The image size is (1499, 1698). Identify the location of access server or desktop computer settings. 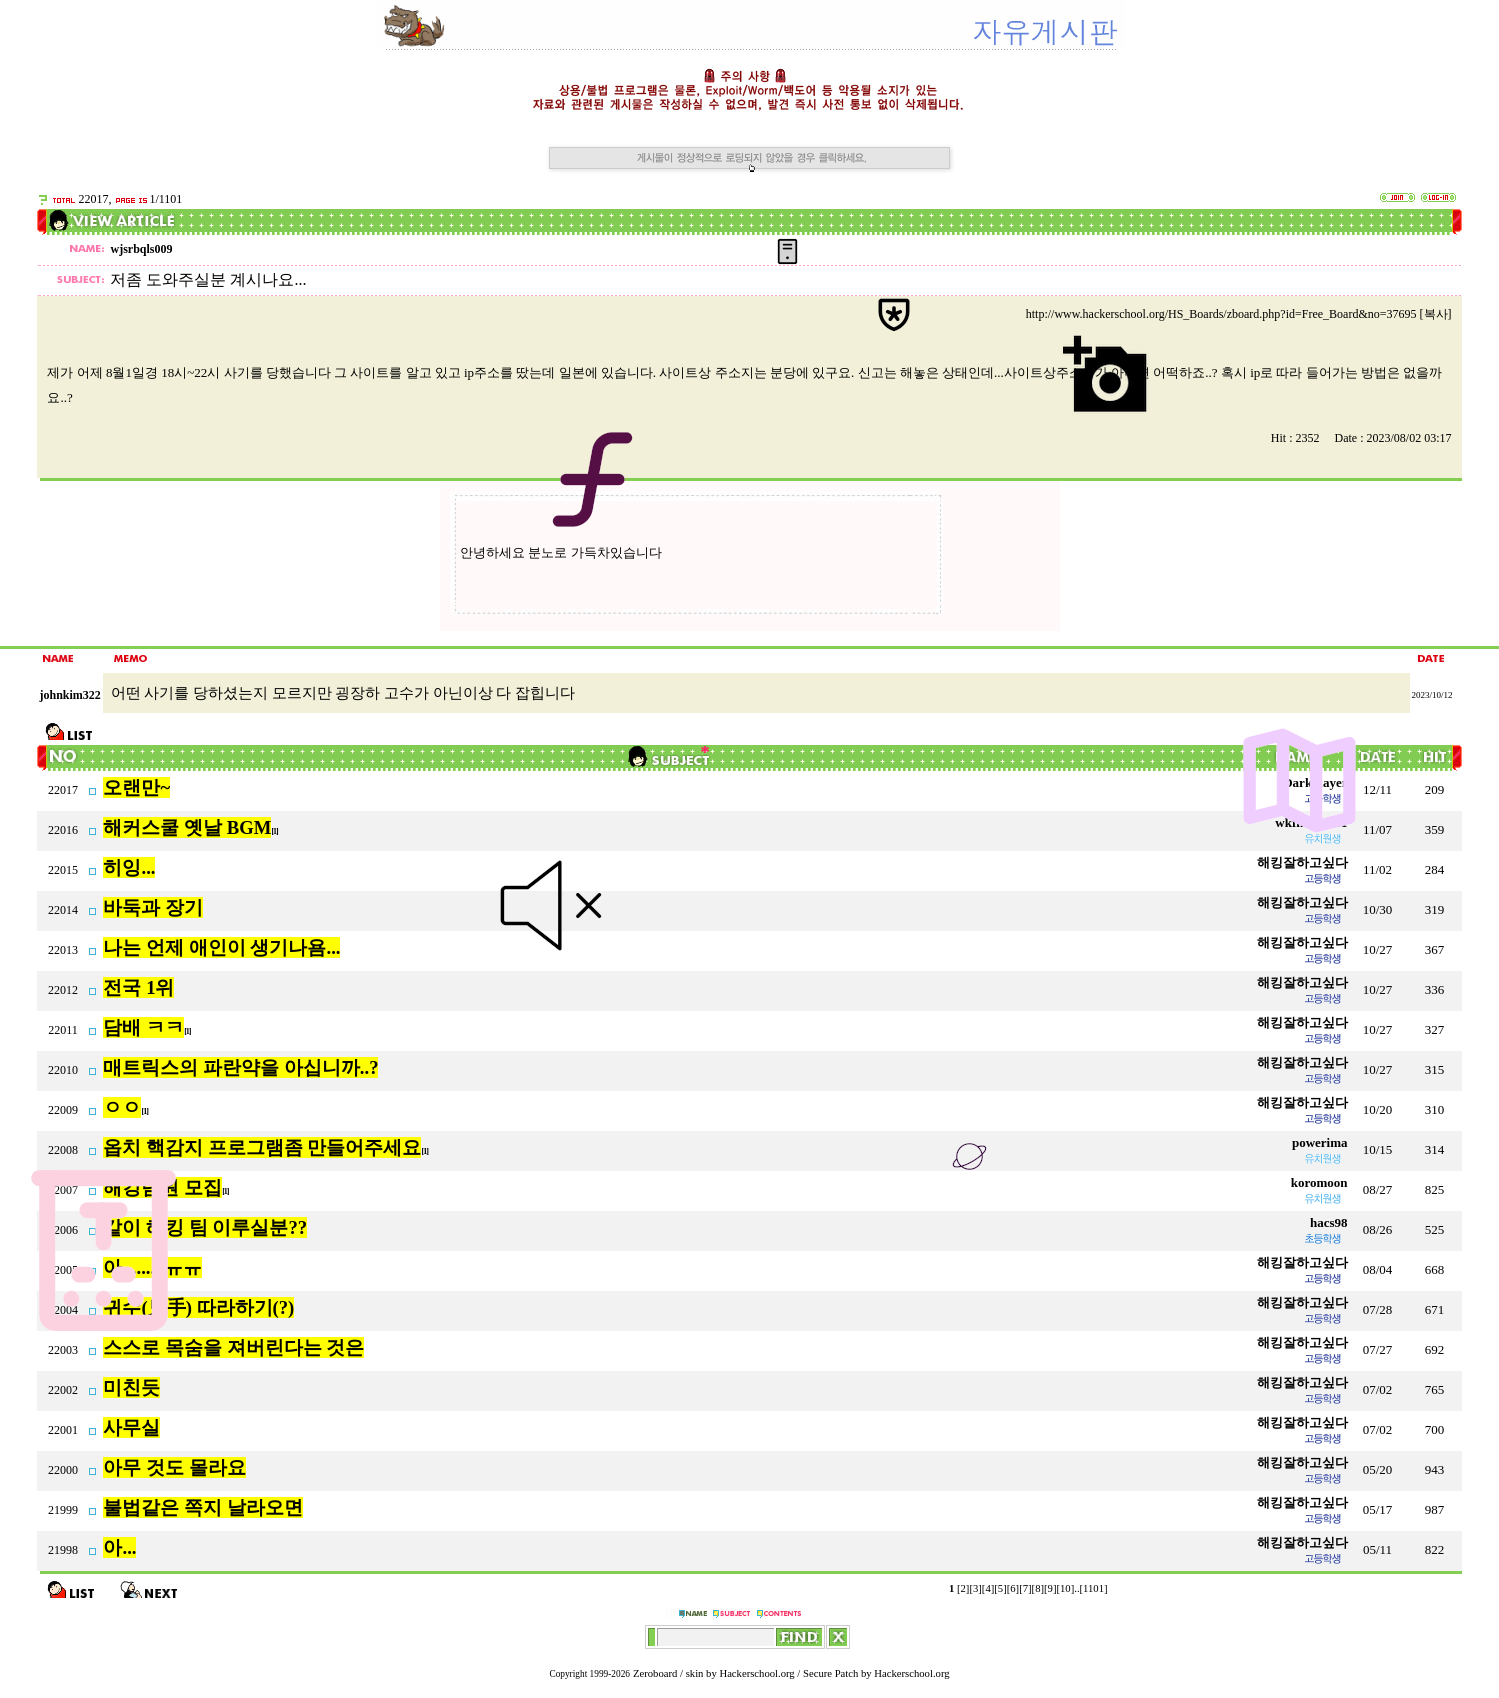
(787, 251).